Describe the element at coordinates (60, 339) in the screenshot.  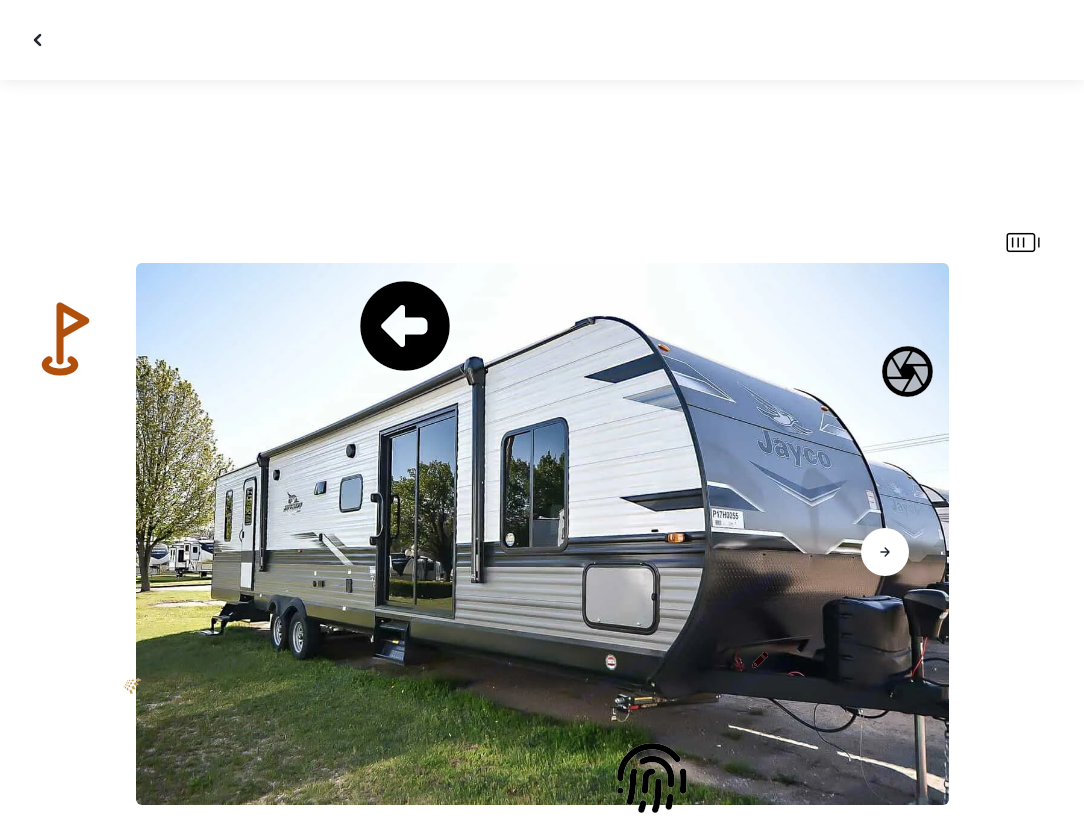
I see `view golf course or club information` at that location.